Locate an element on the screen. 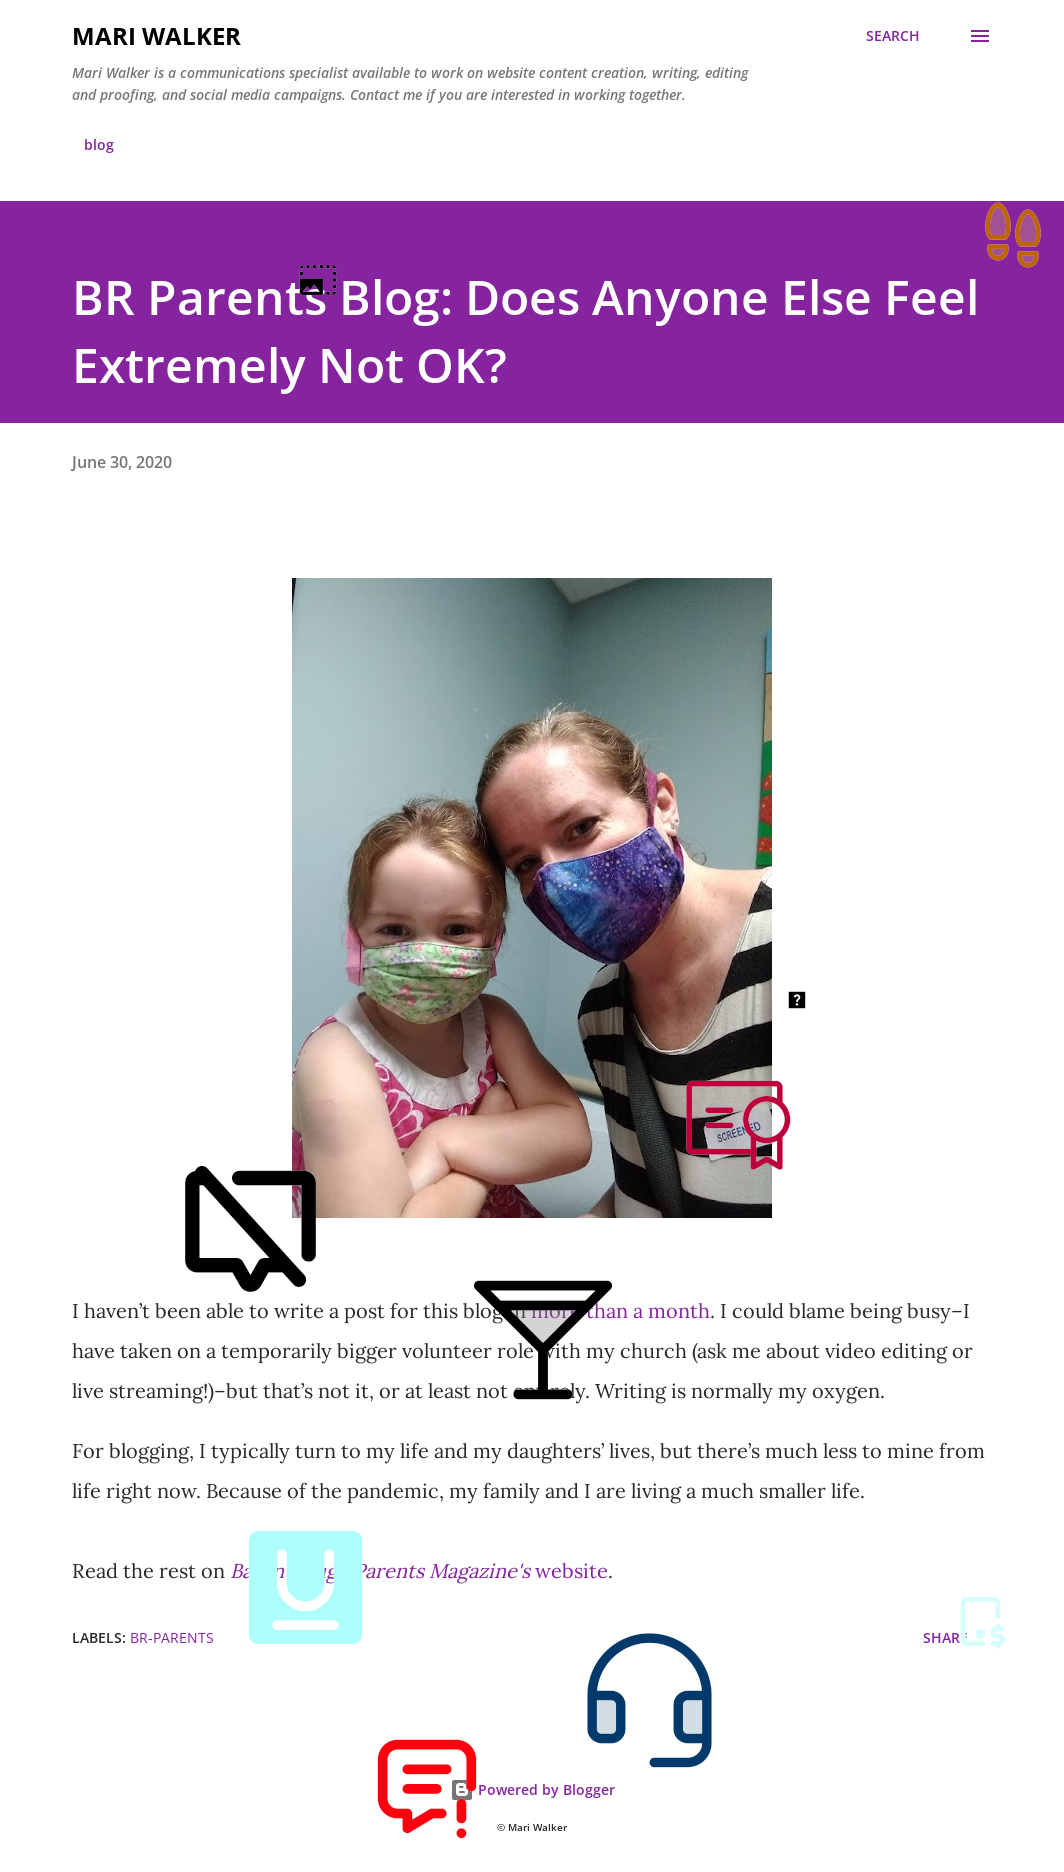 This screenshot has width=1064, height=1872. view certificate or credential details is located at coordinates (734, 1121).